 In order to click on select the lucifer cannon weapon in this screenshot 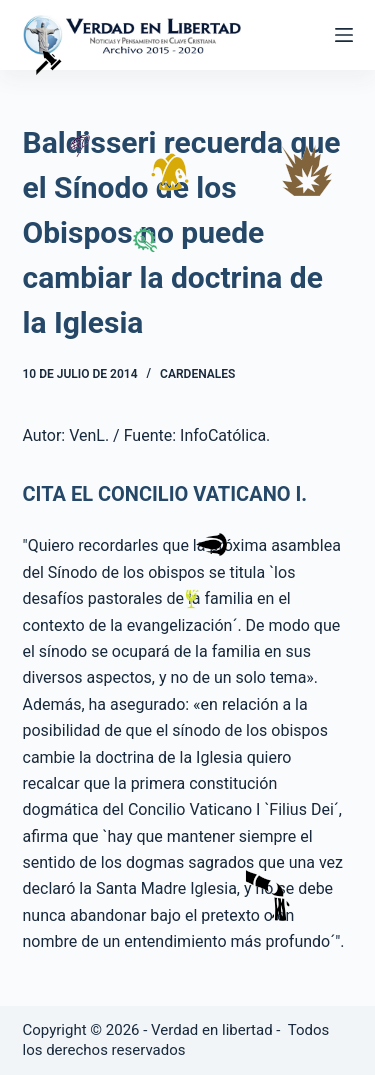, I will do `click(211, 544)`.